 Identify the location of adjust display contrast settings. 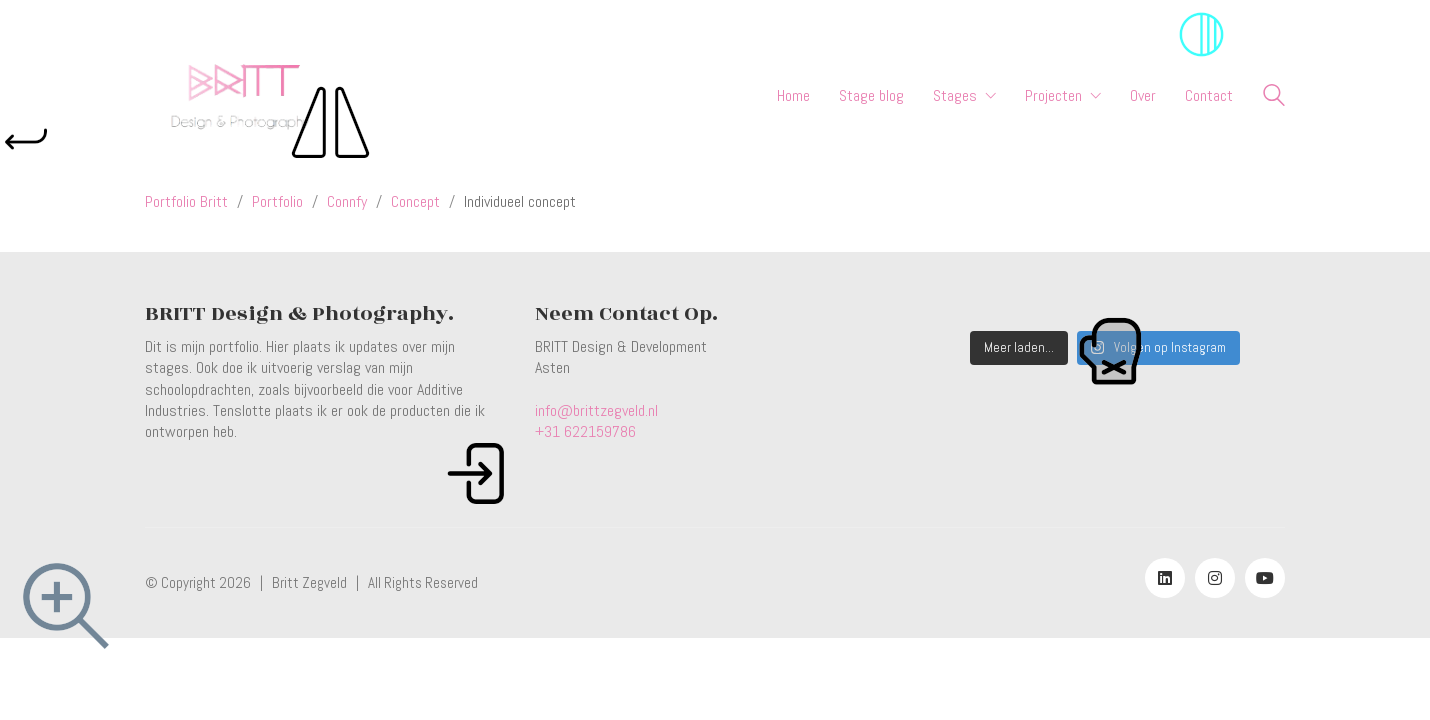
(1201, 34).